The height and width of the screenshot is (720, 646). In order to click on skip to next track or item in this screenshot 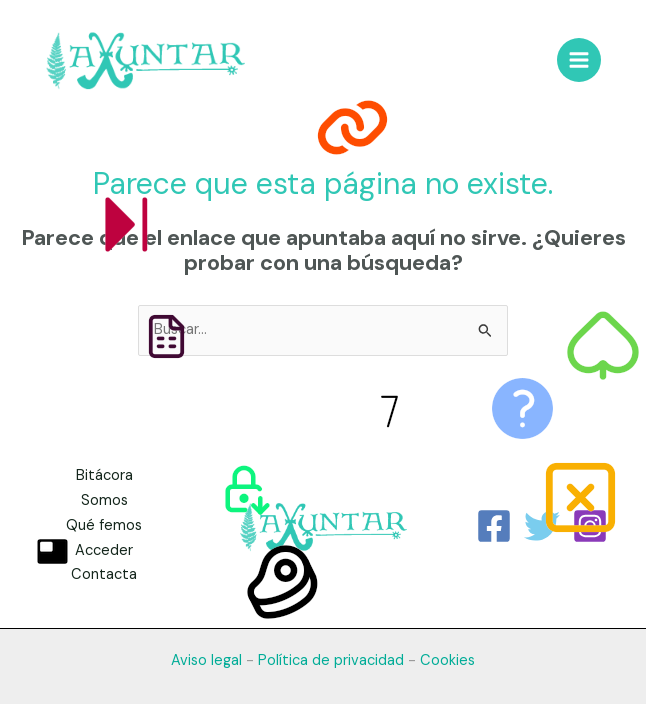, I will do `click(127, 224)`.